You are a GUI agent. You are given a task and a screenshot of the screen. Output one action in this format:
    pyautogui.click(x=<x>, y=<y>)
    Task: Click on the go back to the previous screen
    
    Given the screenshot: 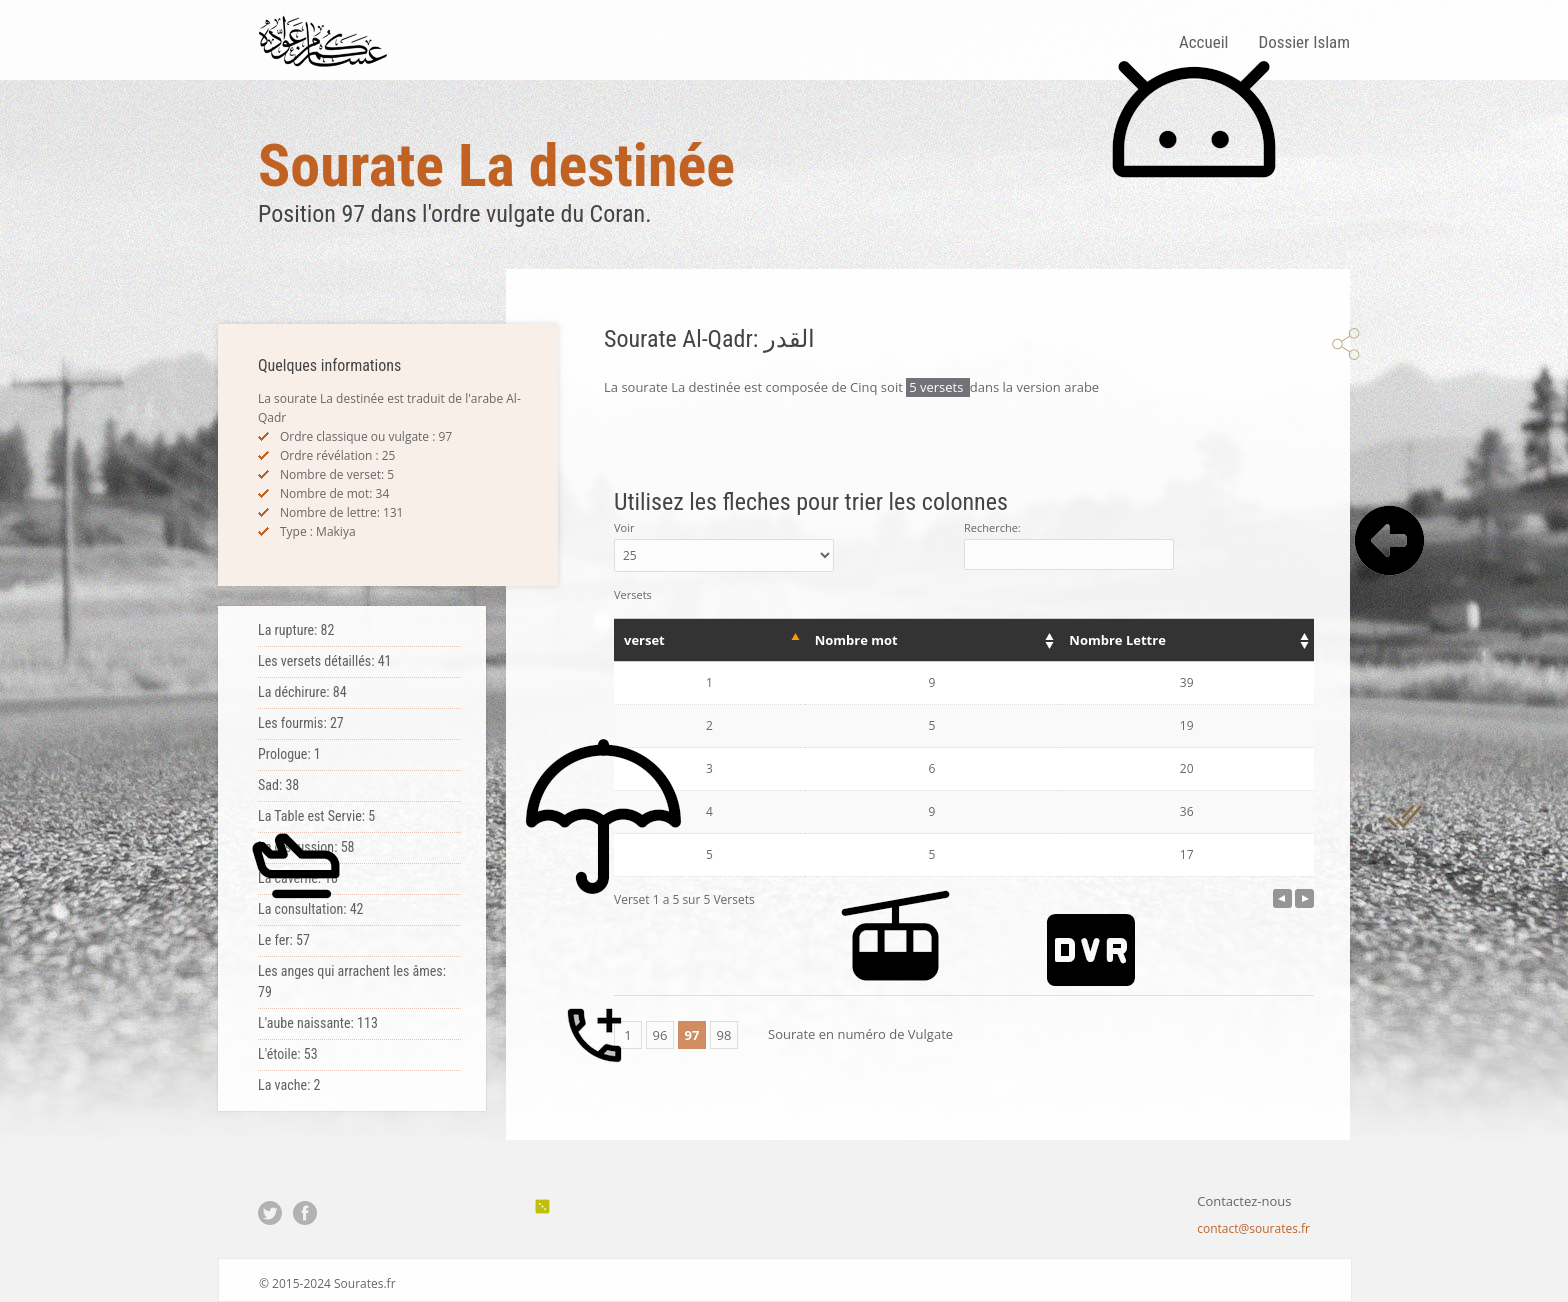 What is the action you would take?
    pyautogui.click(x=1389, y=540)
    